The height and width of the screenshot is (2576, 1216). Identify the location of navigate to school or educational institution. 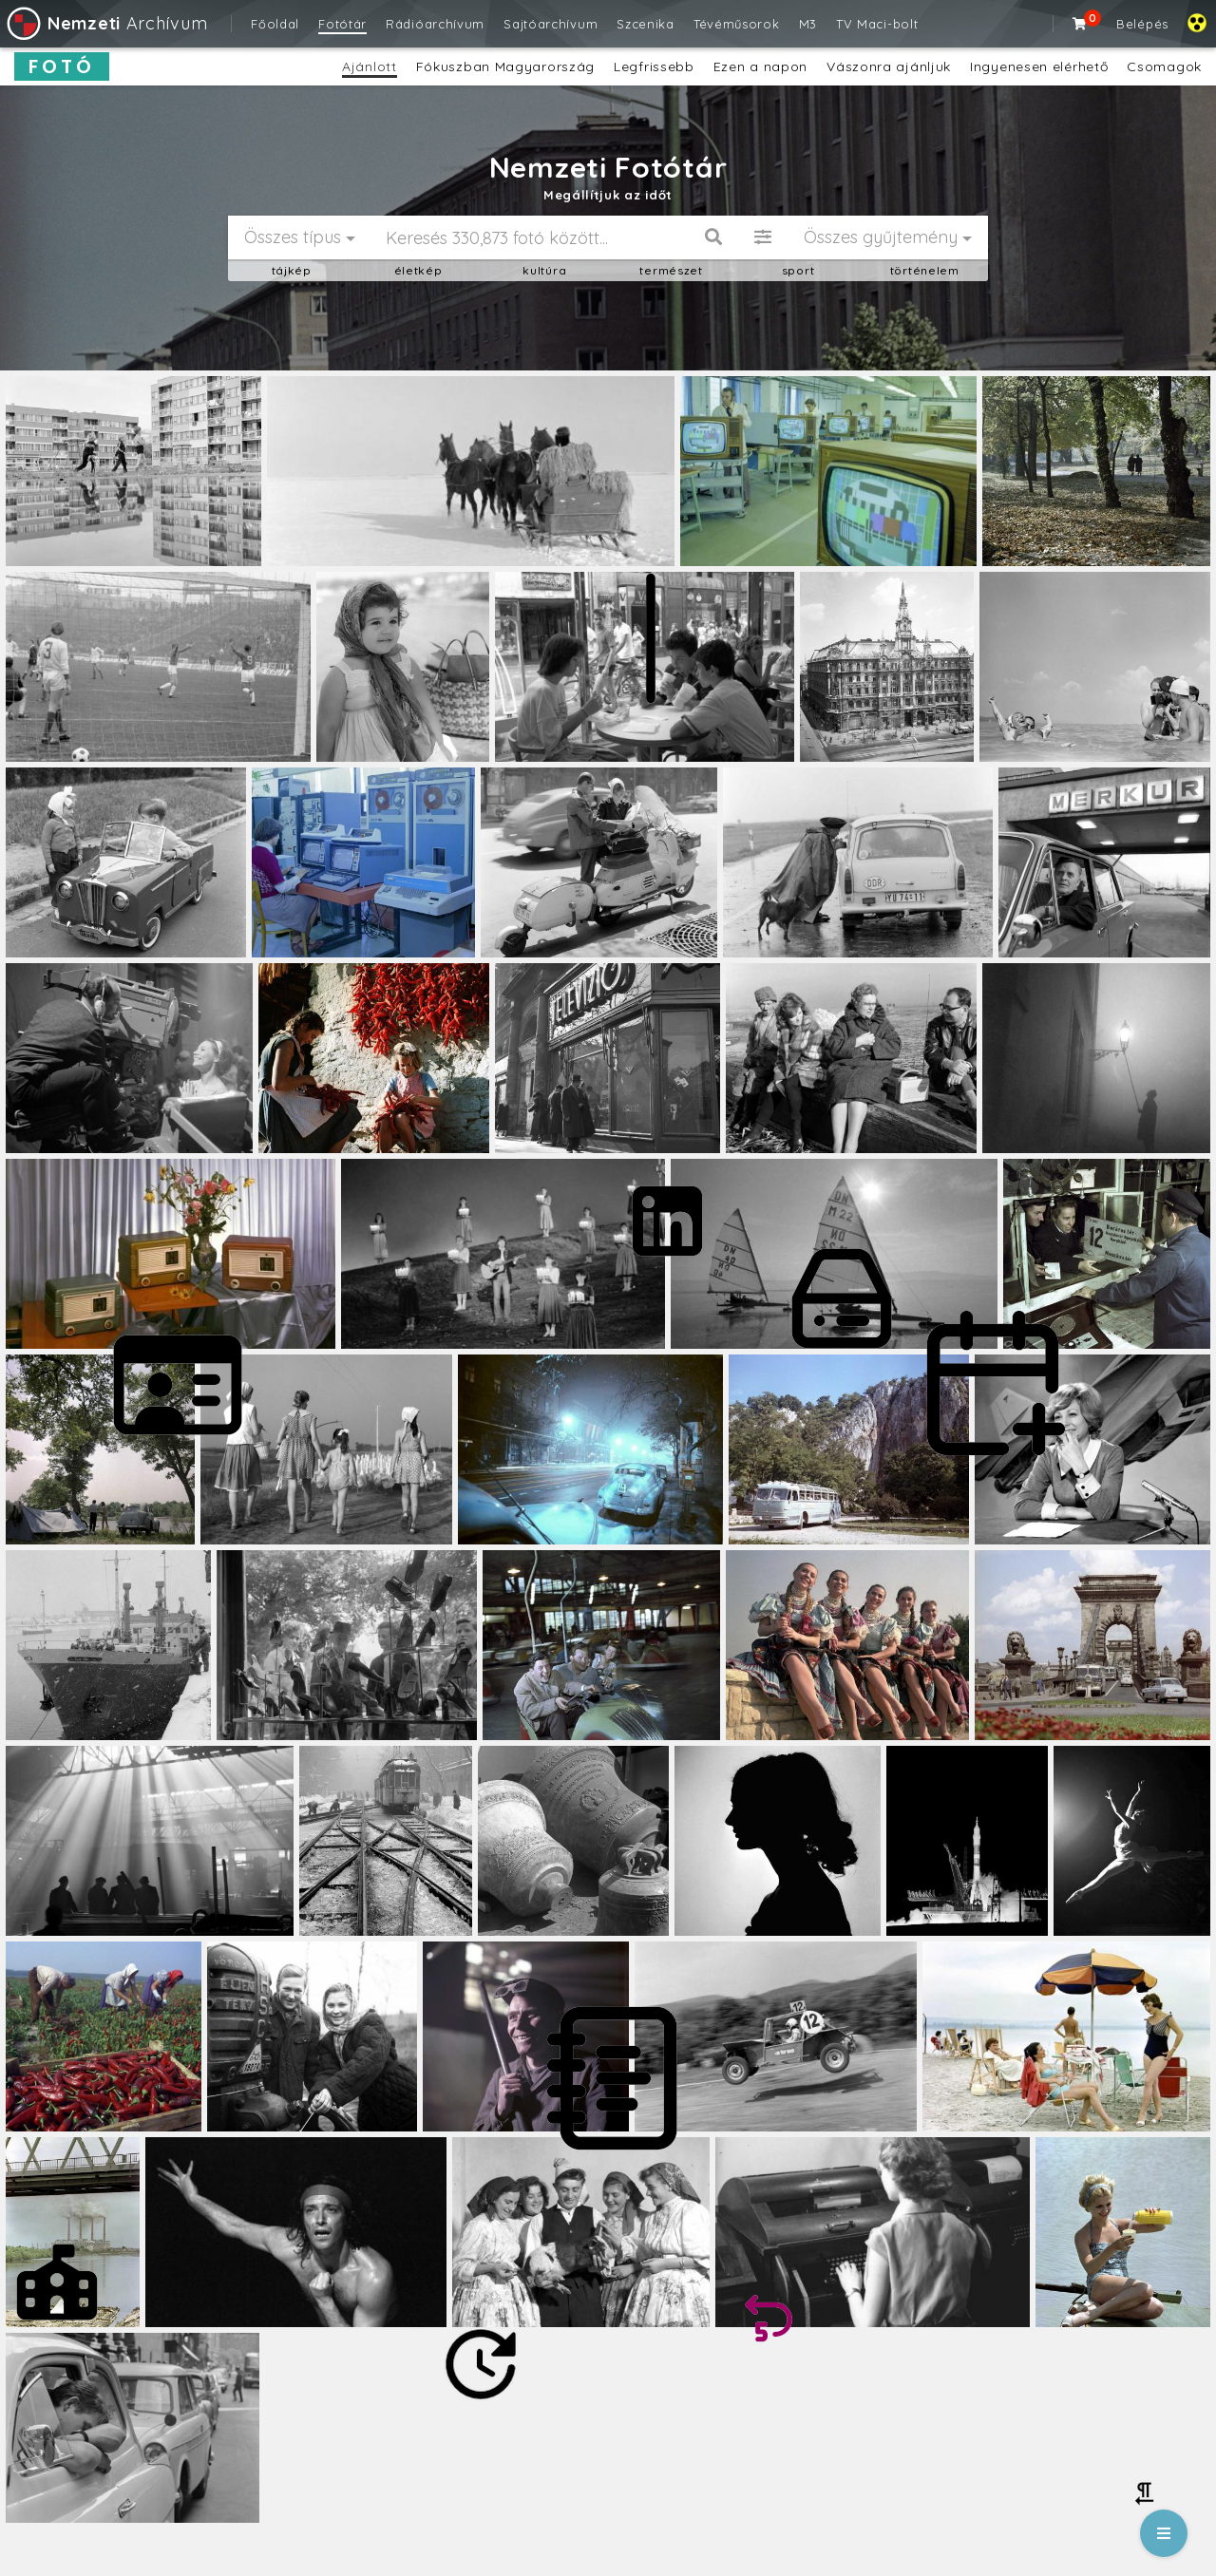
(57, 2284).